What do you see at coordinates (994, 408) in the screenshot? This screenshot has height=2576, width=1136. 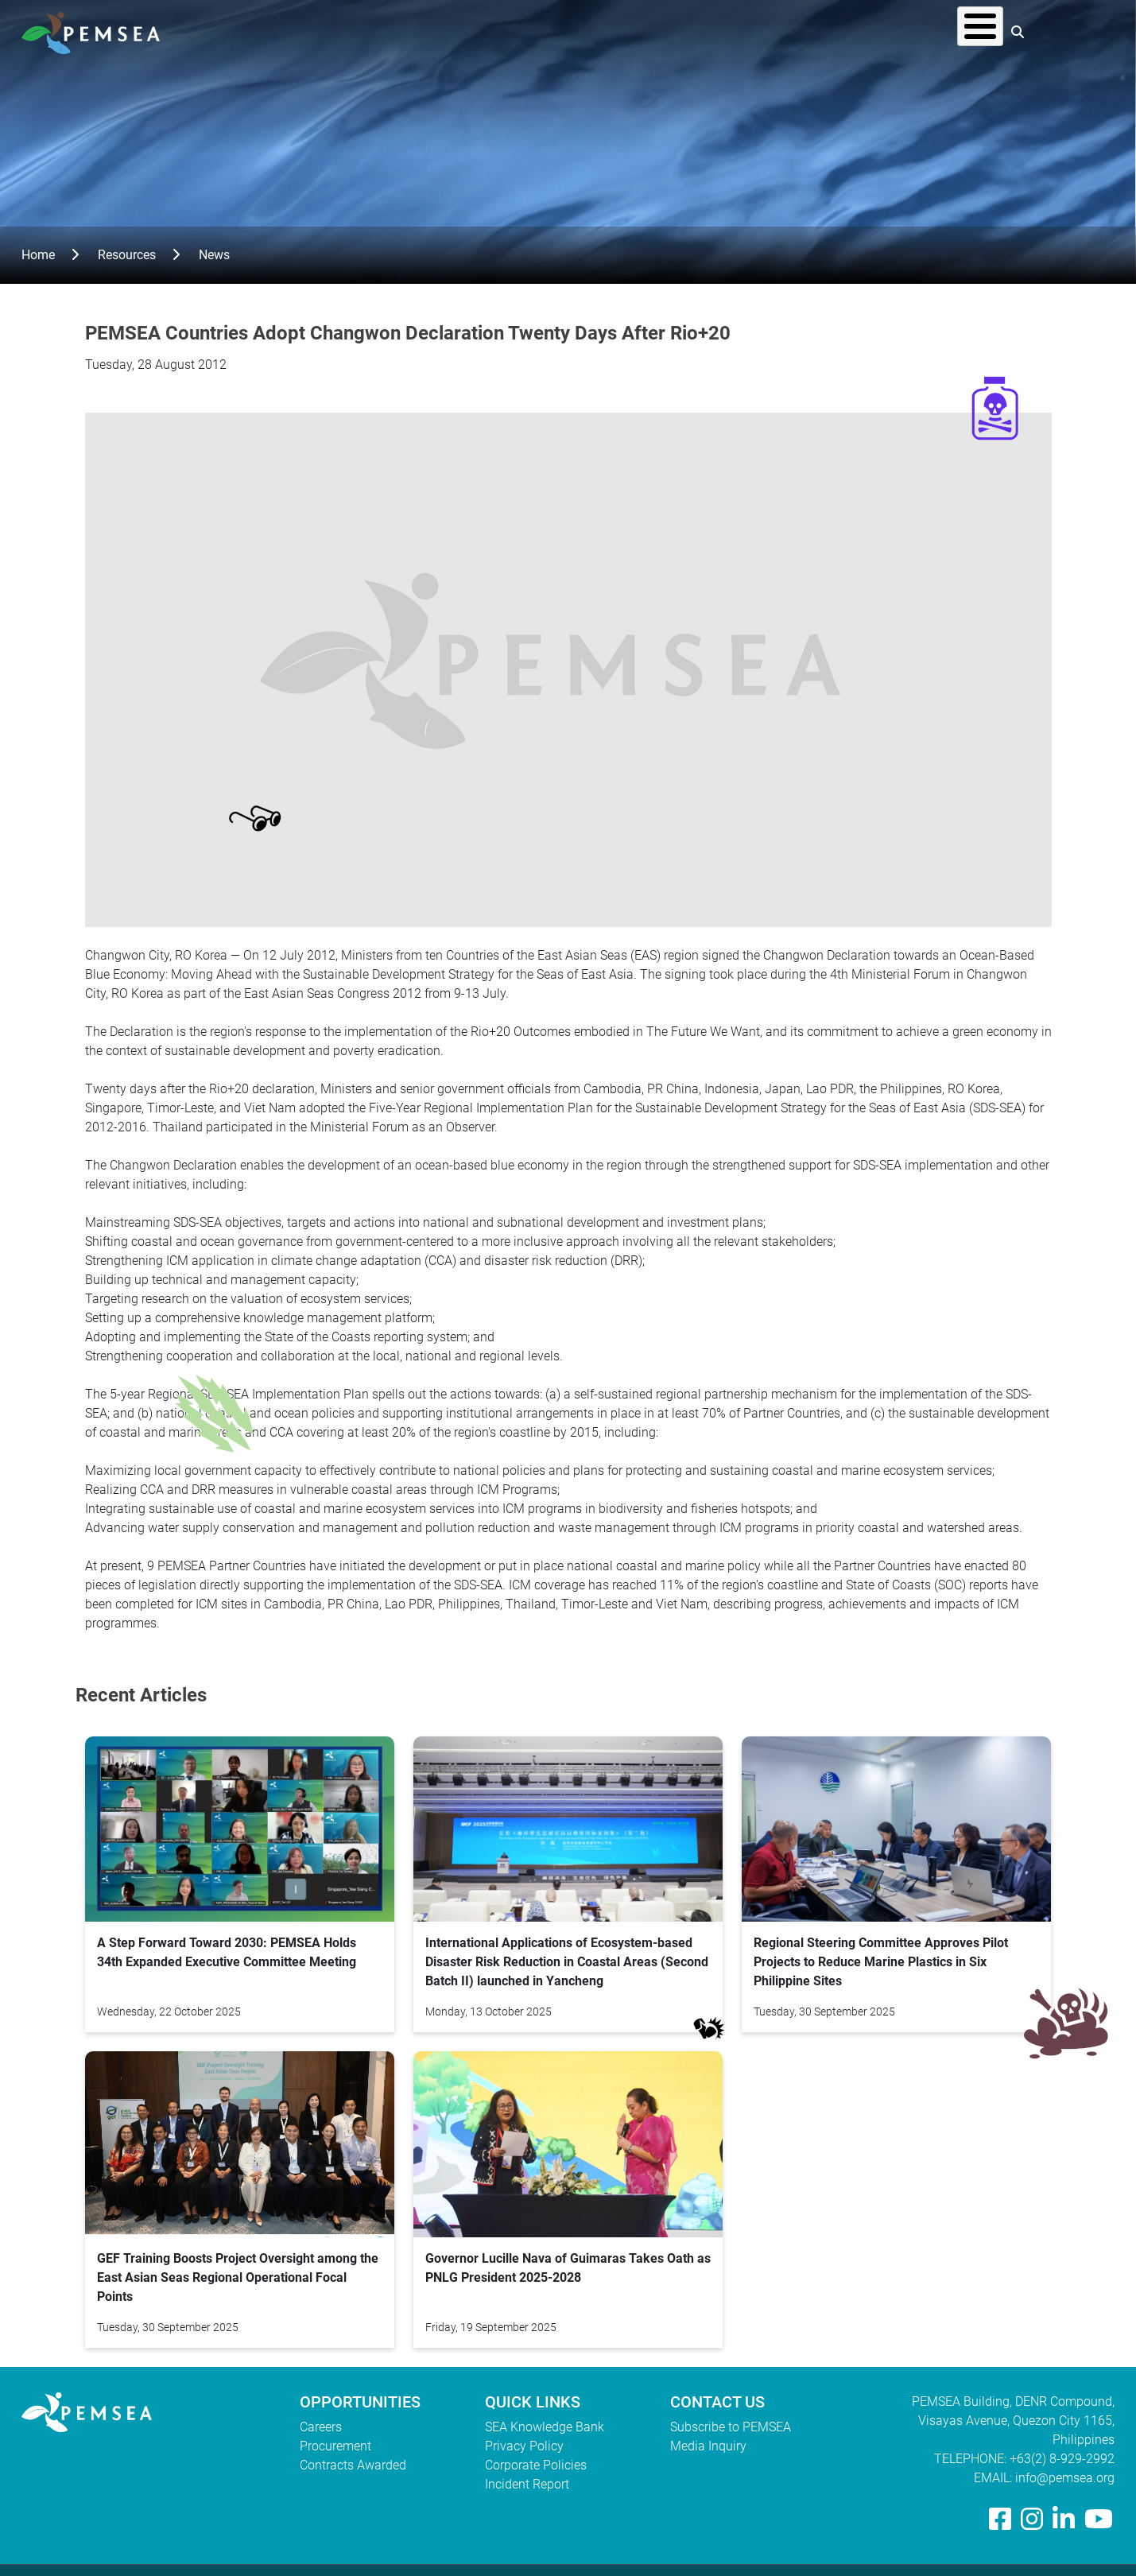 I see `poison or toxic item in game inventory` at bounding box center [994, 408].